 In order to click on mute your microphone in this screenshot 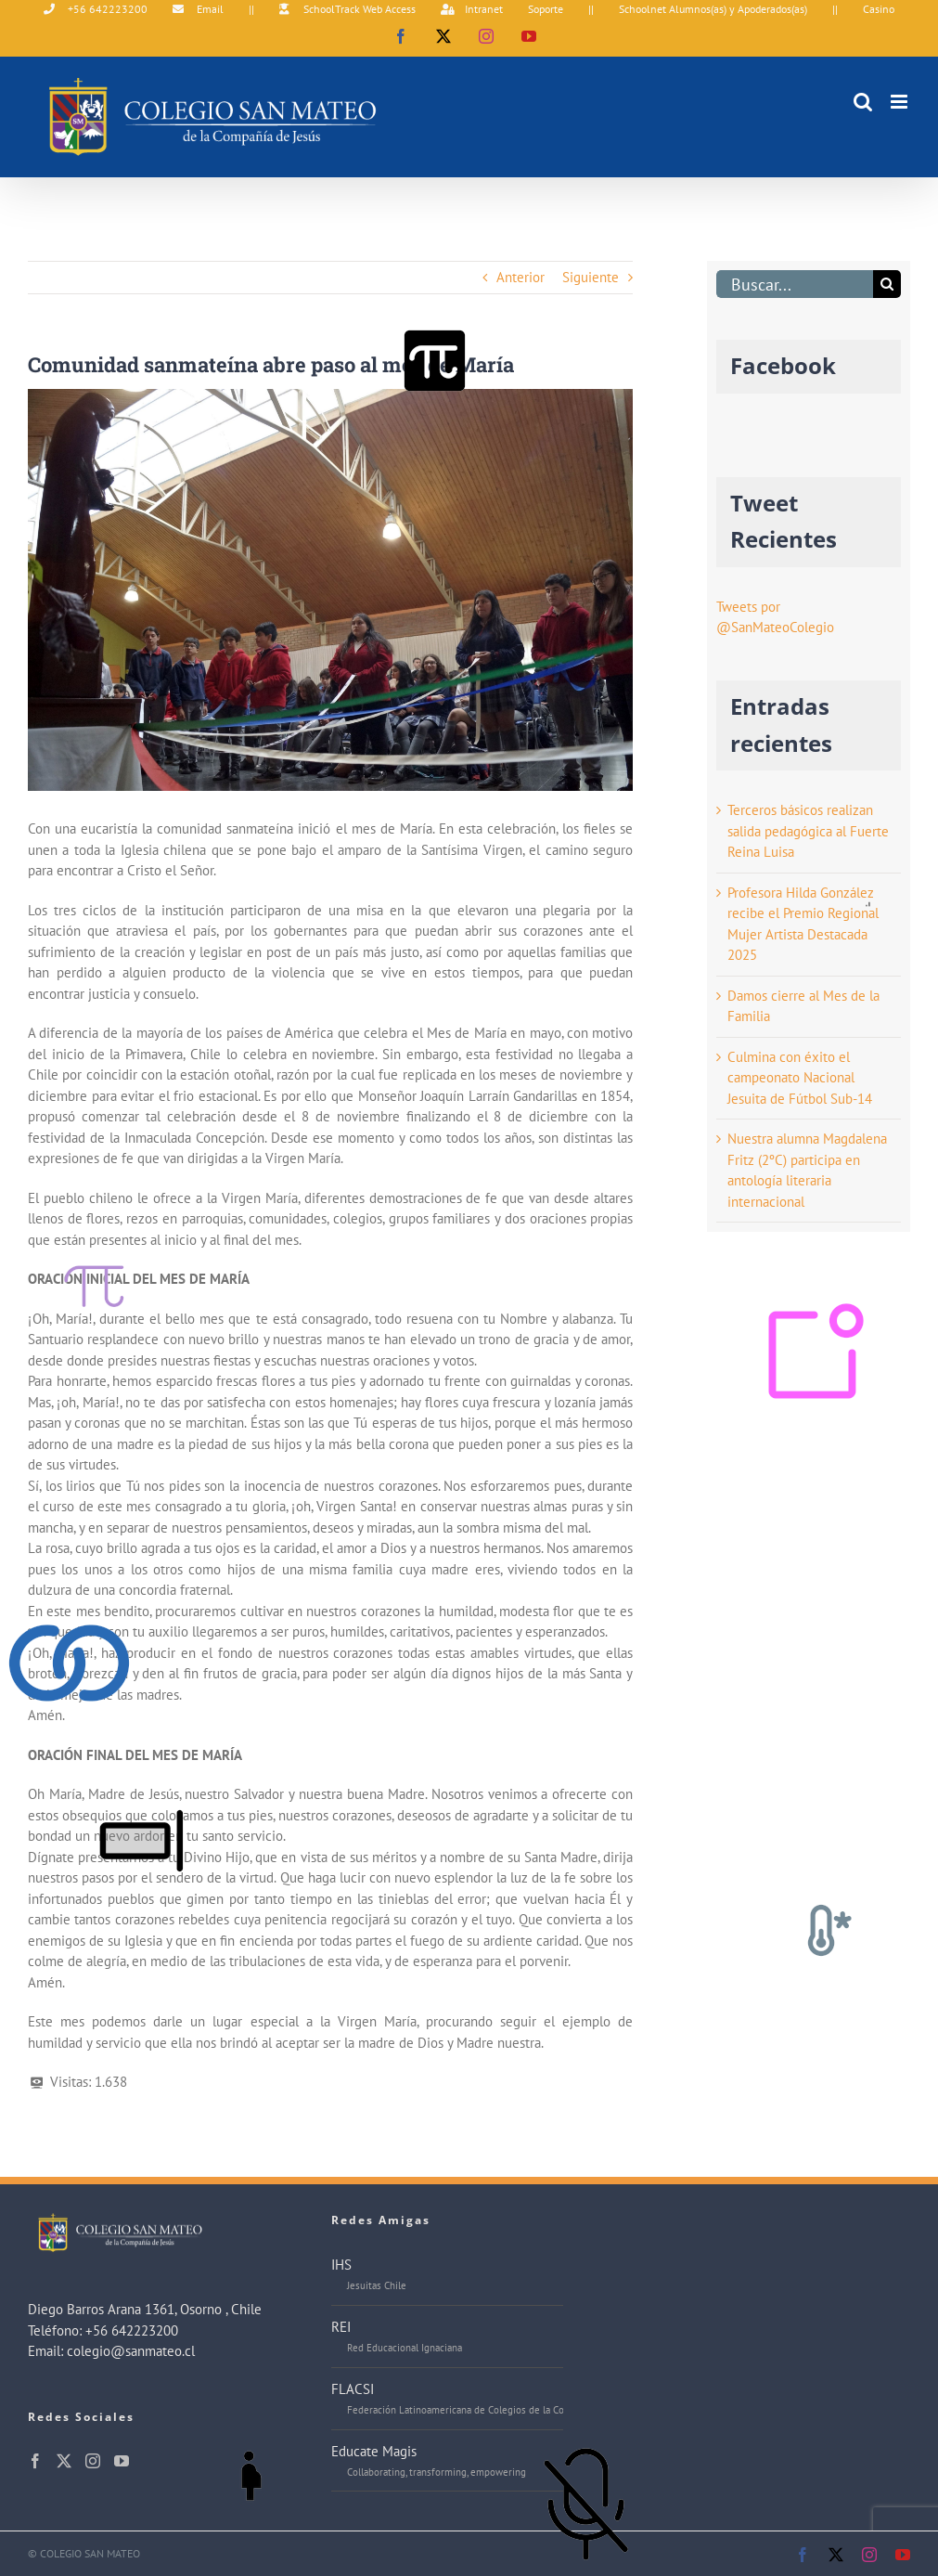, I will do `click(585, 2502)`.